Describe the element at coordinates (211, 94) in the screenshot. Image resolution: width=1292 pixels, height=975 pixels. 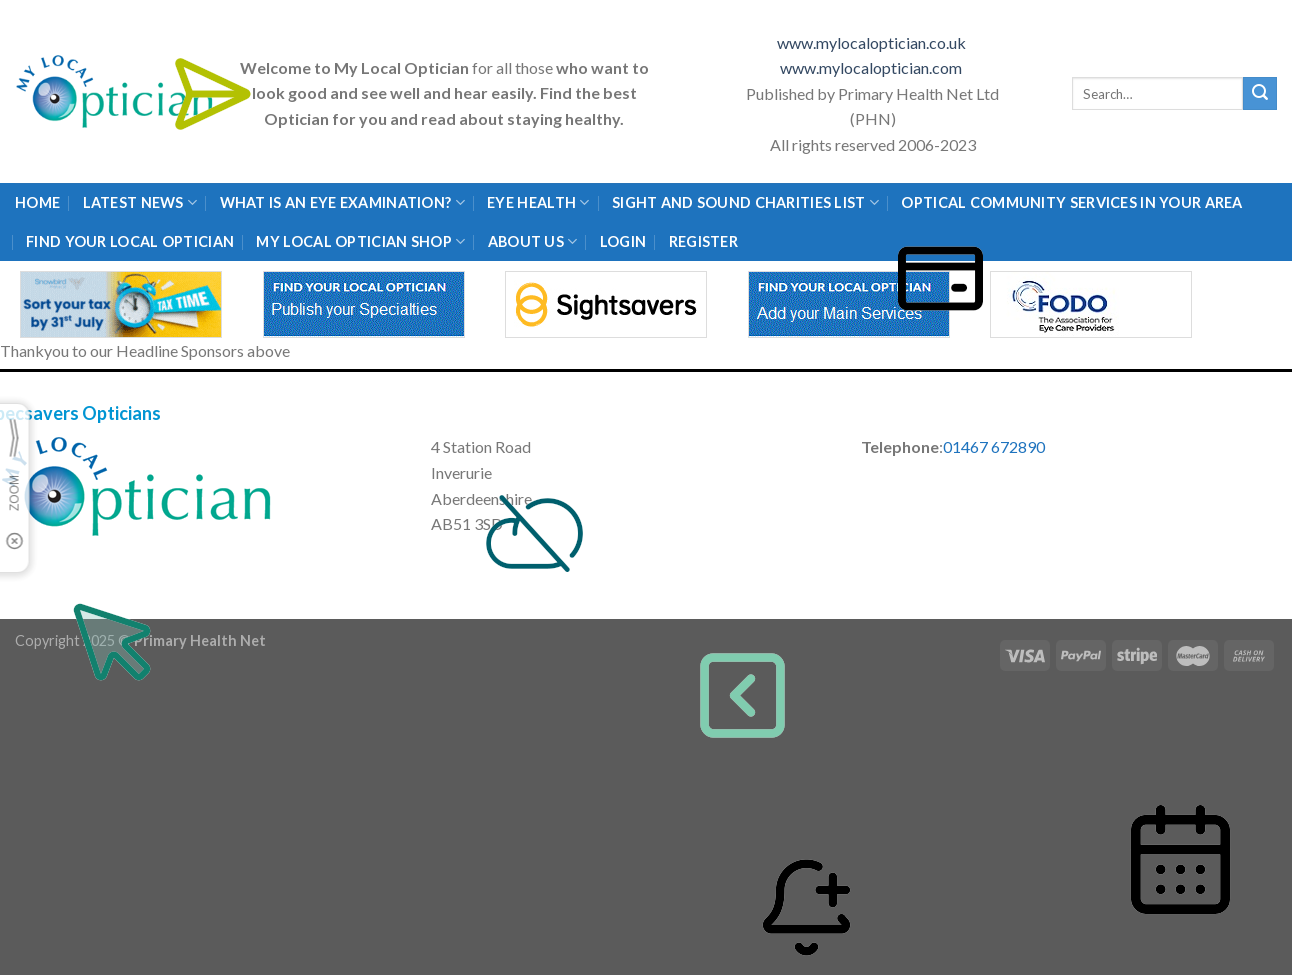
I see `send a message` at that location.